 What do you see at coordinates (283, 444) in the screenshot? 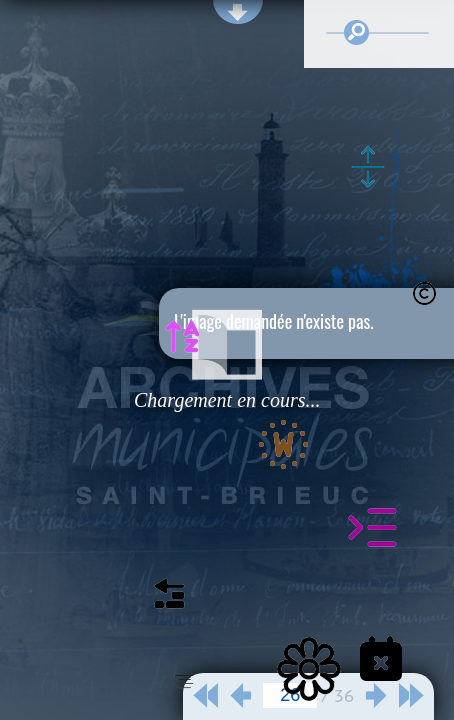
I see `indicates a draft or pending status for an item starting with "W"` at bounding box center [283, 444].